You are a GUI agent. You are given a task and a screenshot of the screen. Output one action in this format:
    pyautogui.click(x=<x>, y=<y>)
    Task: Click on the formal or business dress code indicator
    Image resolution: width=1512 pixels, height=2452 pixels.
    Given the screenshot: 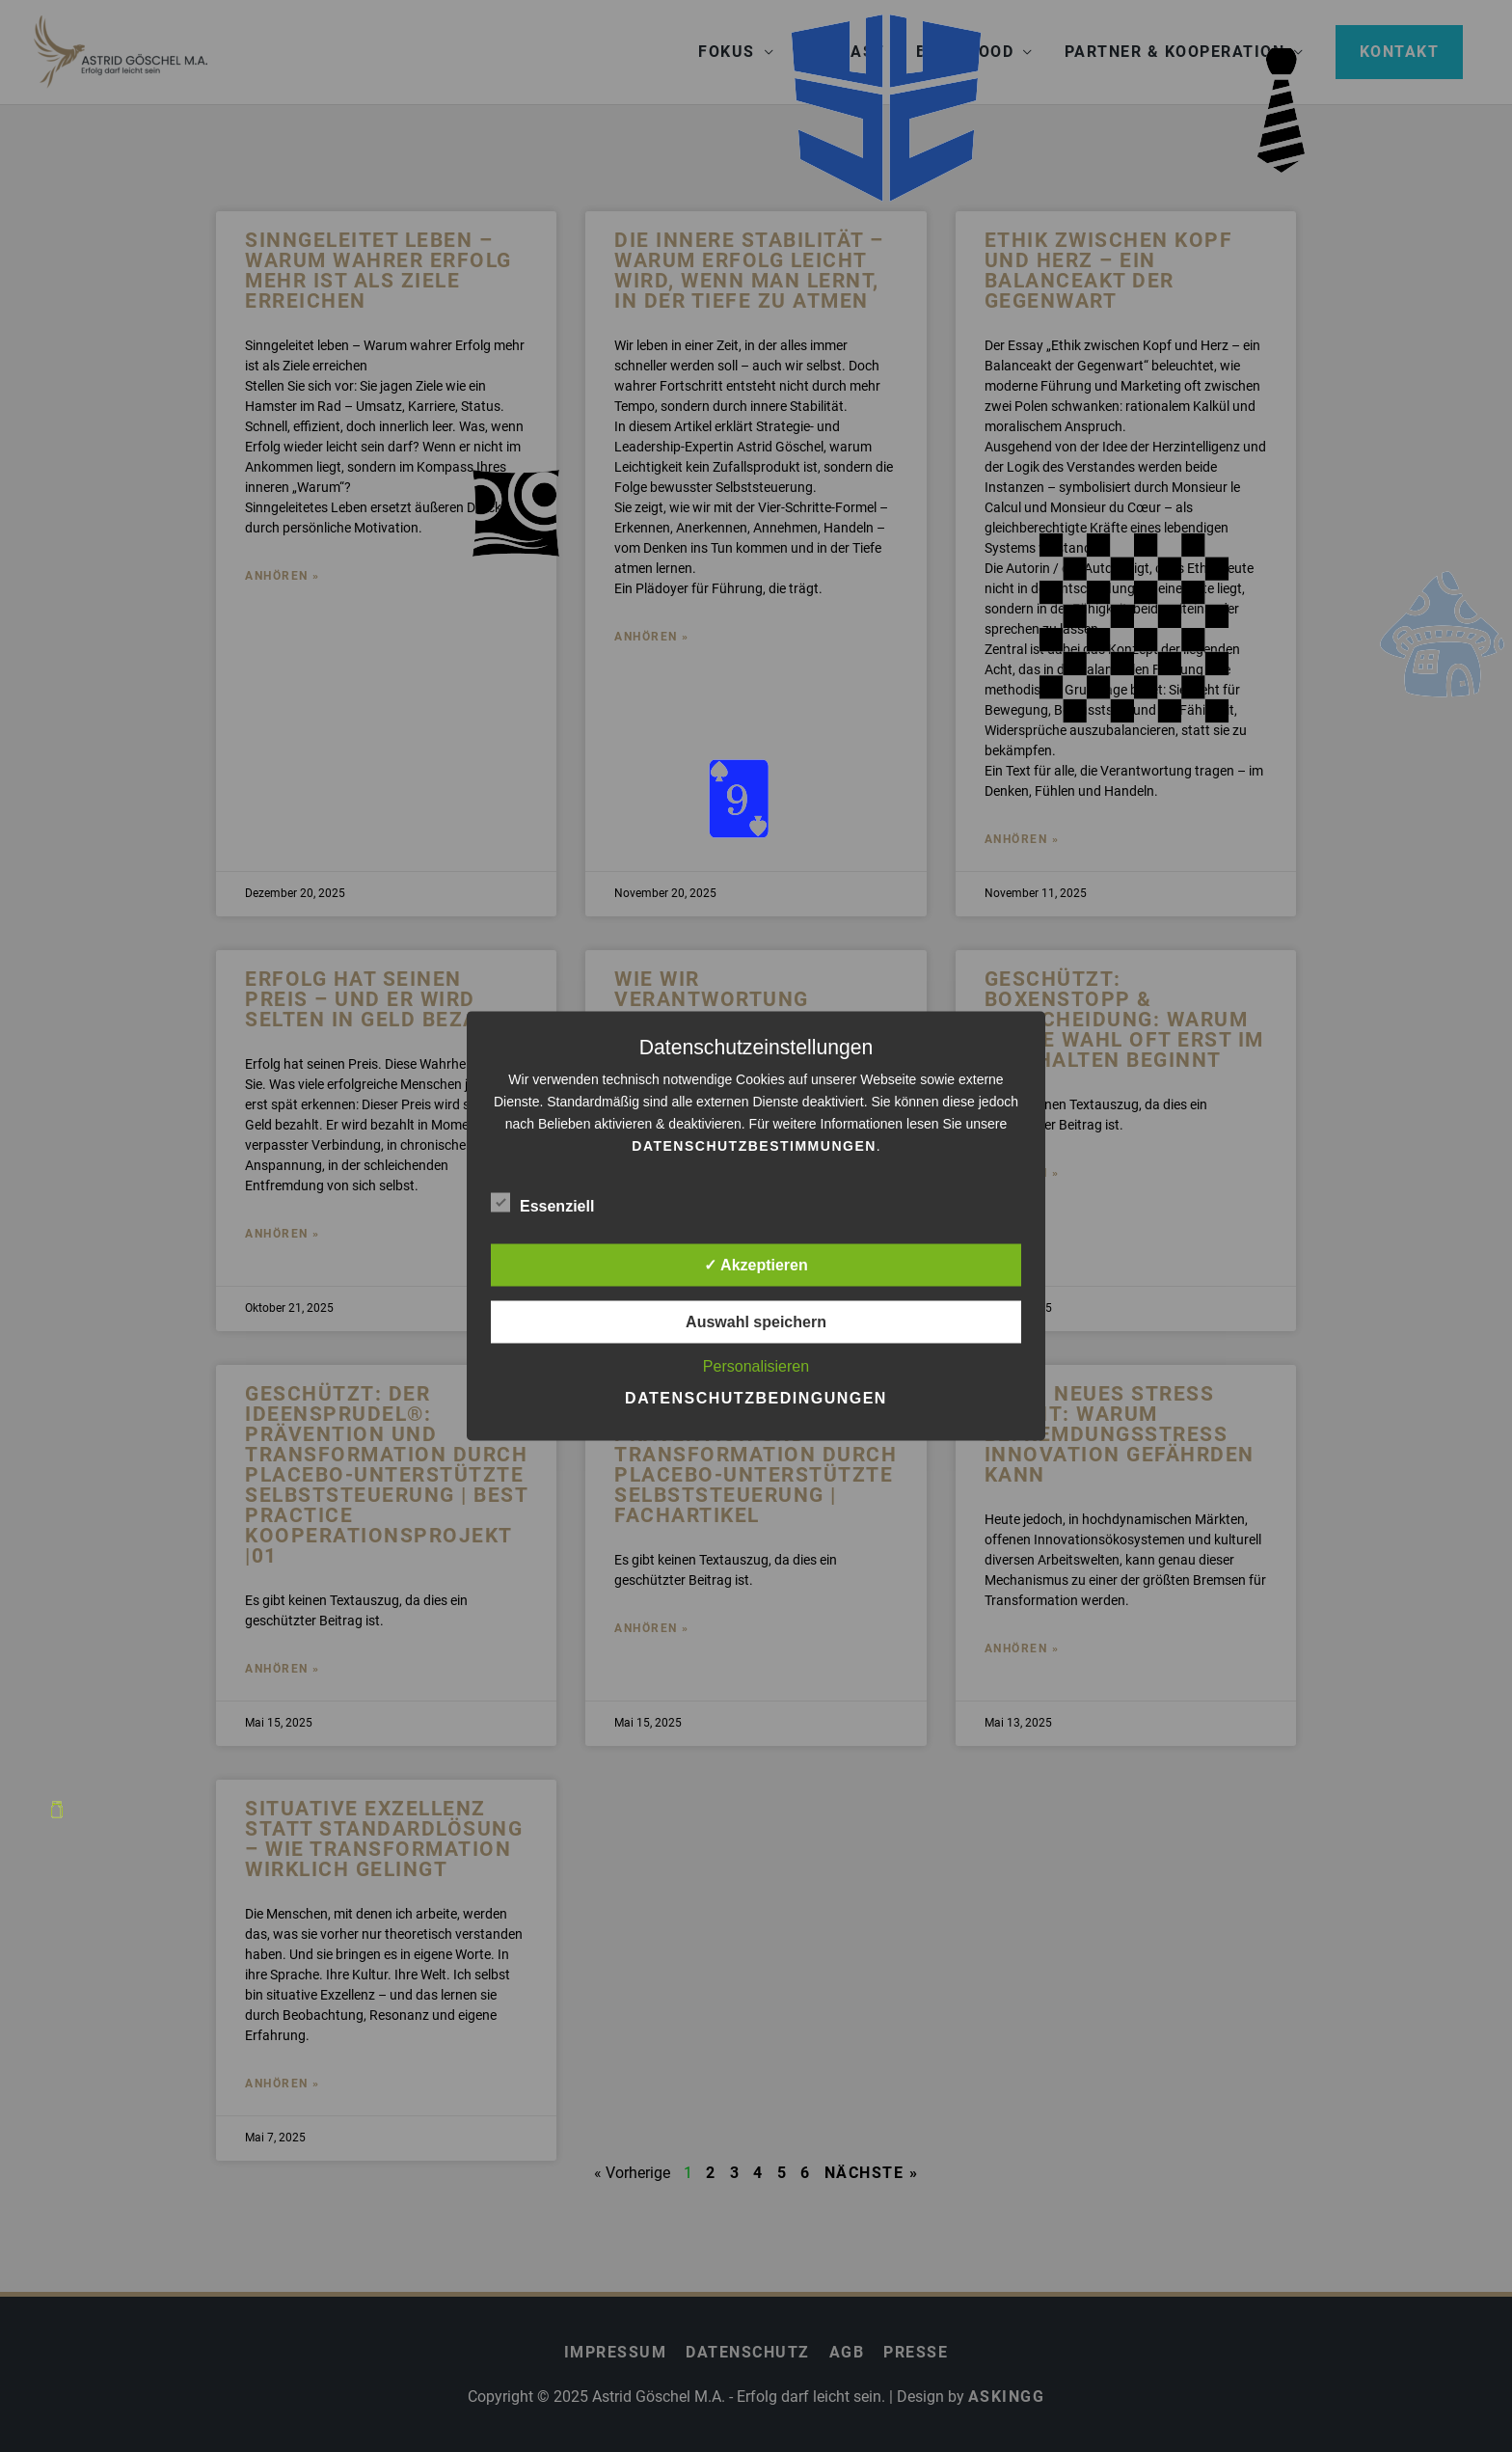 What is the action you would take?
    pyautogui.click(x=1281, y=110)
    